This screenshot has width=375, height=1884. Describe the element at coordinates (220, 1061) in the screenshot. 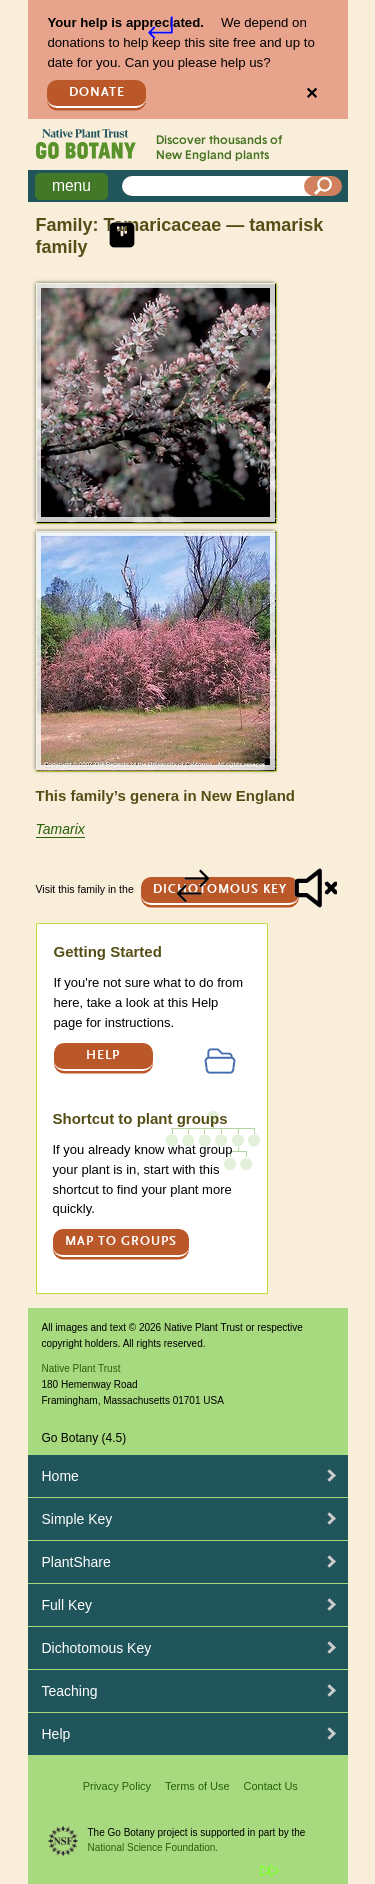

I see `view contents of an open folder` at that location.